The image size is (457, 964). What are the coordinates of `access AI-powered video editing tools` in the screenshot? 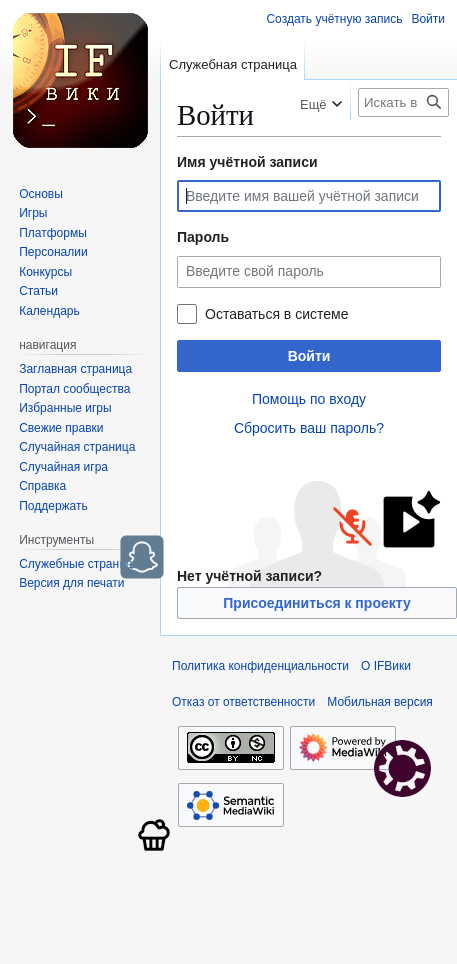 It's located at (409, 522).